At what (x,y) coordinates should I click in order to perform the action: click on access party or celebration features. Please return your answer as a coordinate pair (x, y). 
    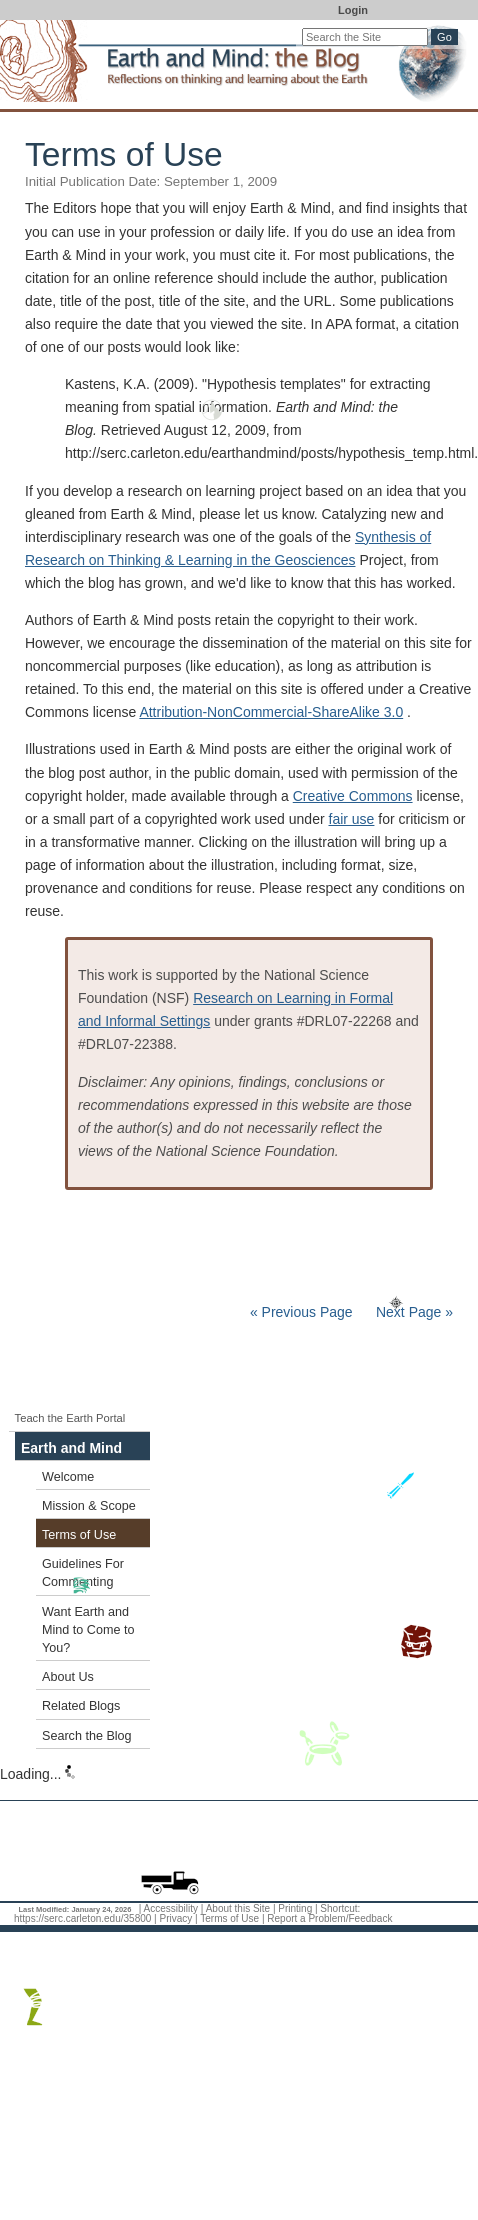
    Looking at the image, I should click on (324, 1743).